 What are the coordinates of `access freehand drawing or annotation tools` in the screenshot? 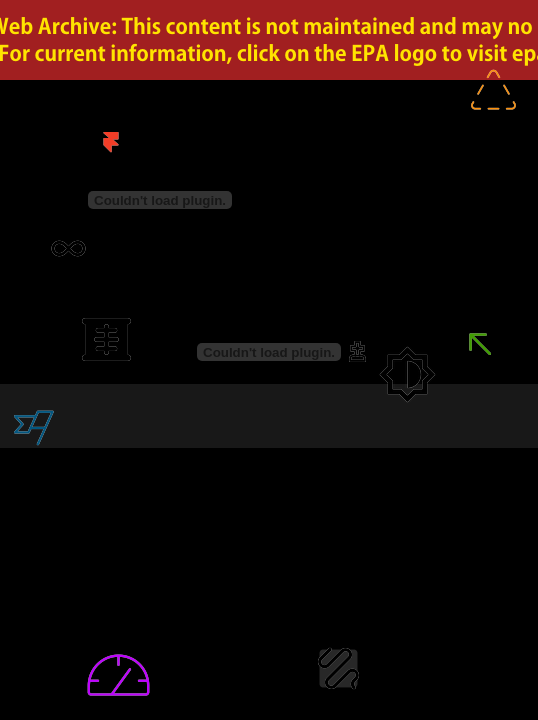 It's located at (338, 668).